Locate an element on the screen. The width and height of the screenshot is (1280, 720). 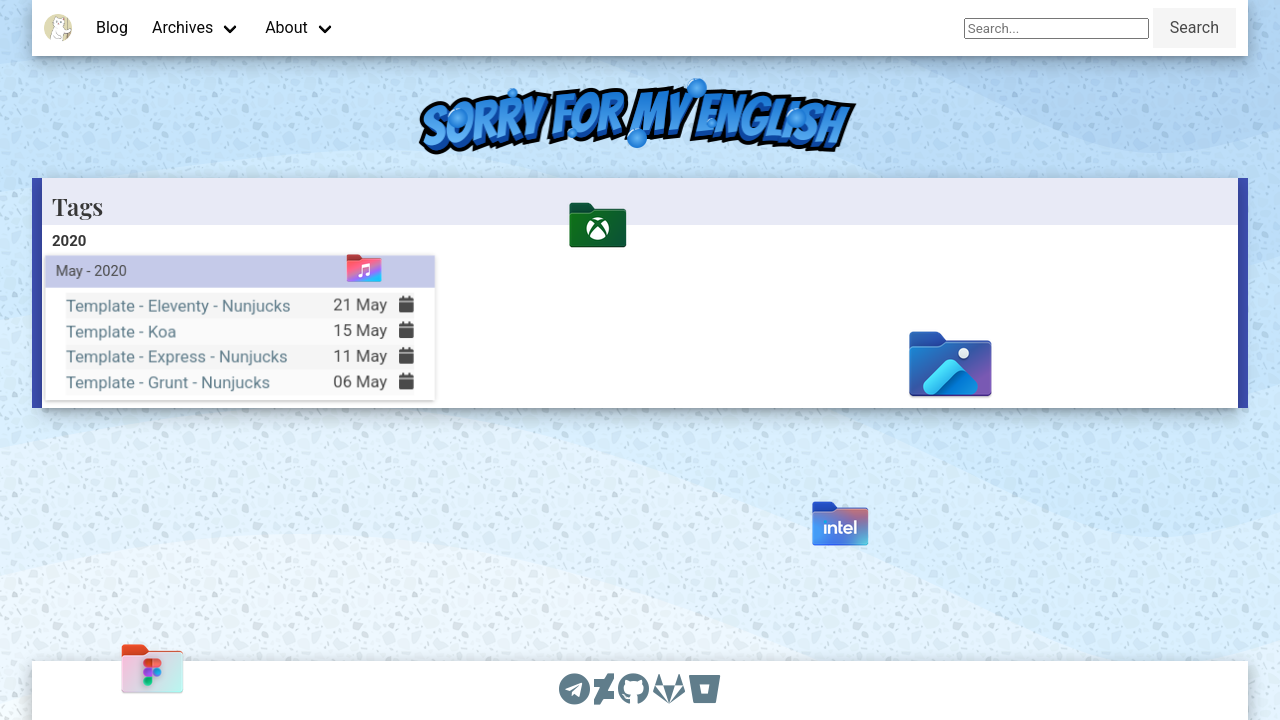
open folder containing figma design files is located at coordinates (152, 670).